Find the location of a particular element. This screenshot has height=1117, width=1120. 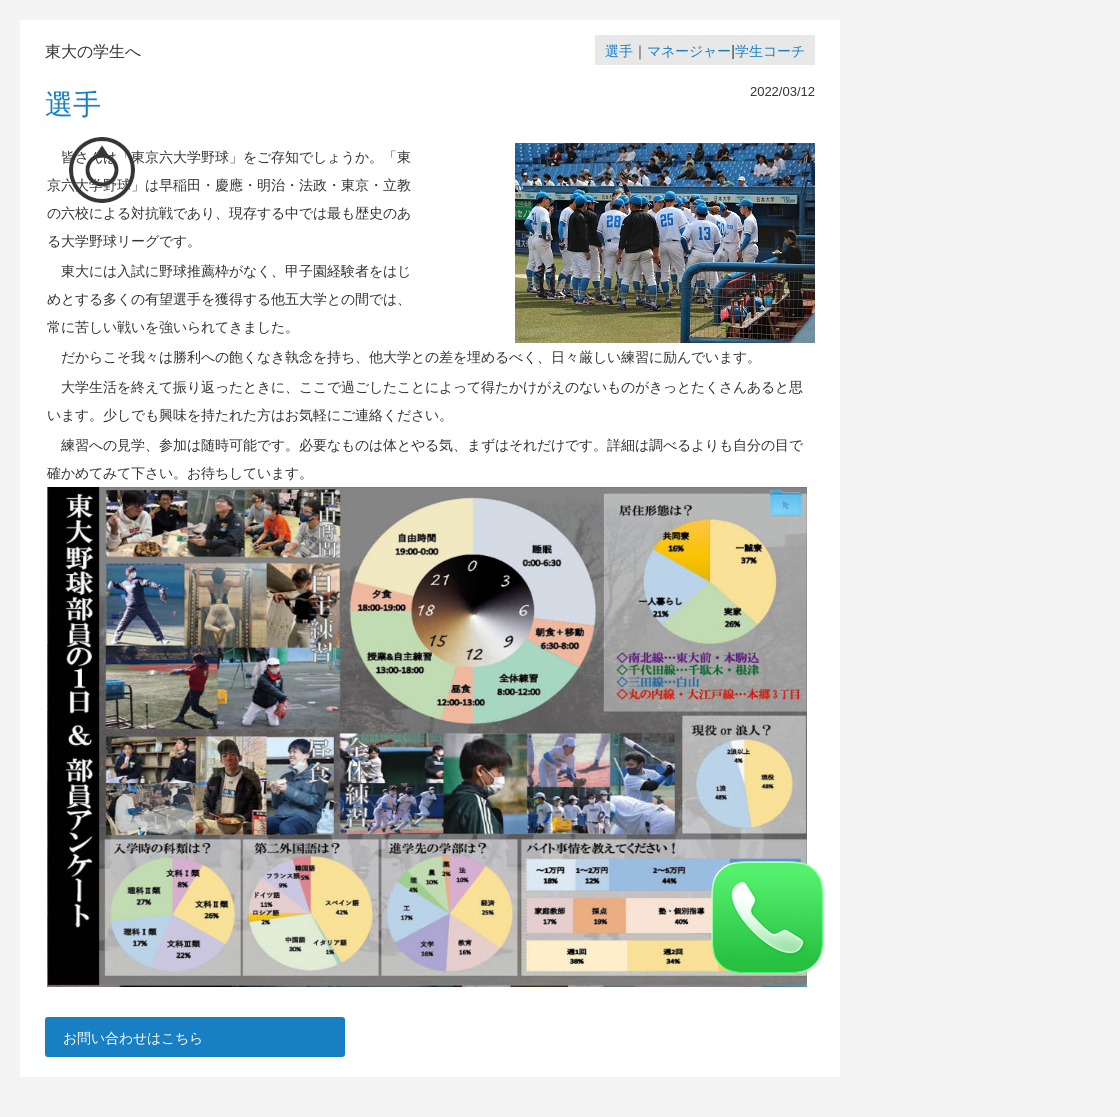

access privacy settings is located at coordinates (102, 170).